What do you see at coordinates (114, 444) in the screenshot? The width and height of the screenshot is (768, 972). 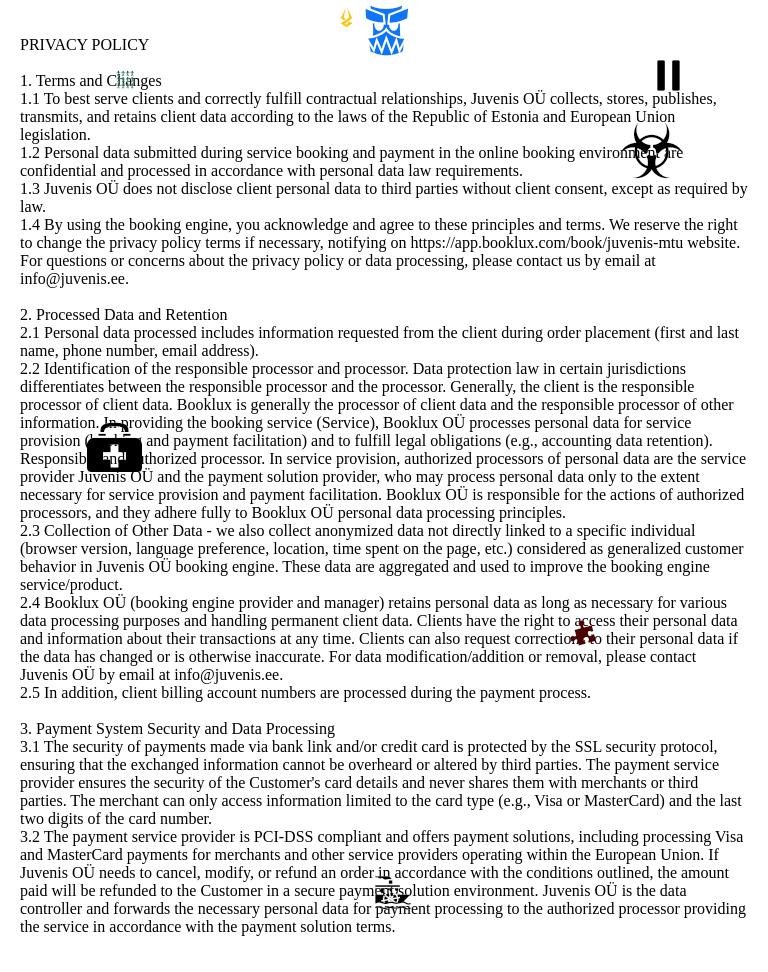 I see `access health or medical features` at bounding box center [114, 444].